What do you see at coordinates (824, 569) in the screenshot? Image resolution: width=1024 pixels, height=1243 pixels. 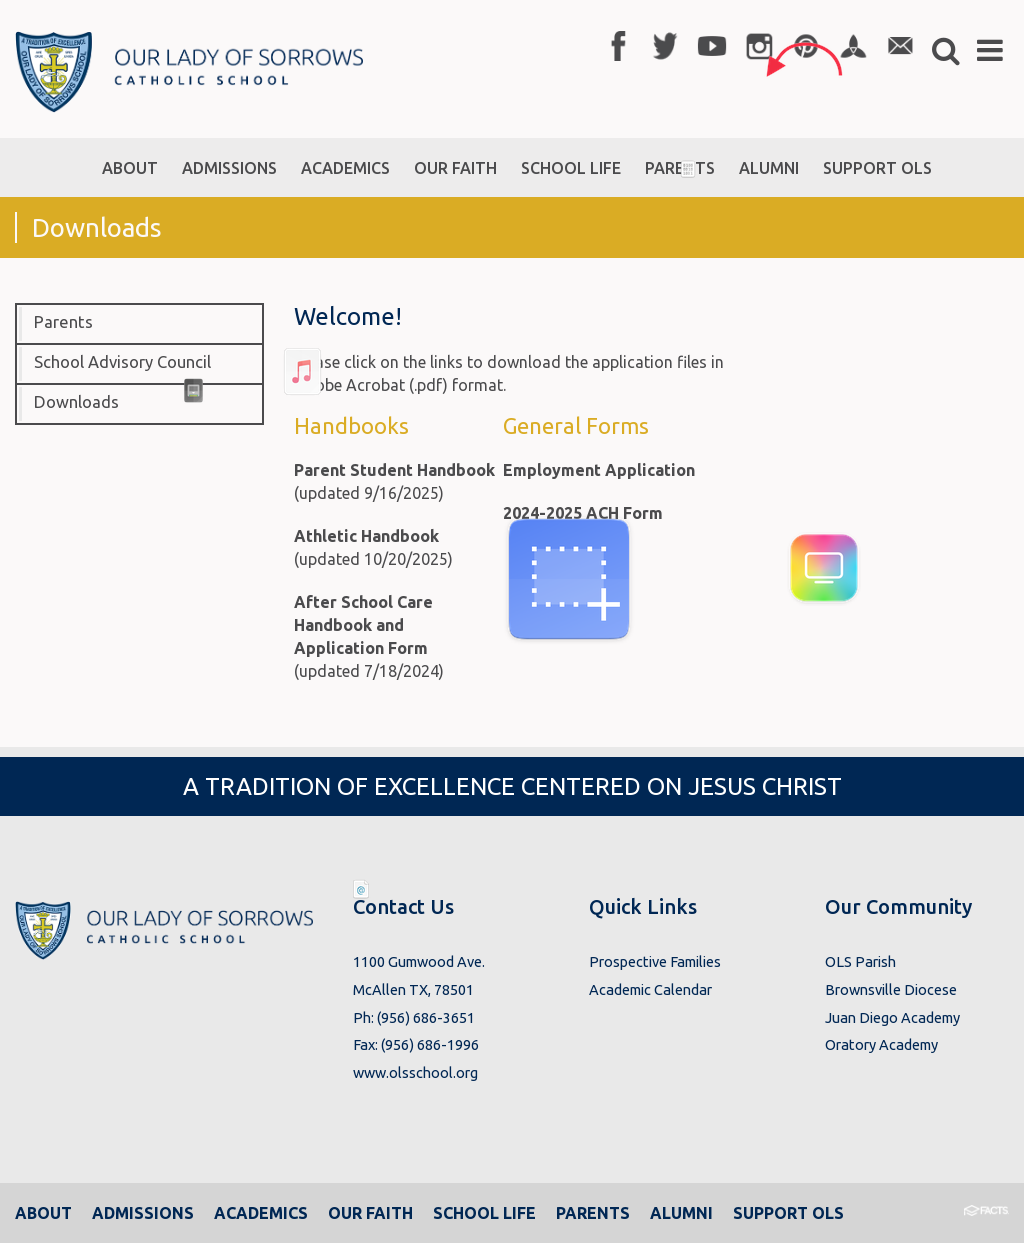 I see `open display color preferences` at bounding box center [824, 569].